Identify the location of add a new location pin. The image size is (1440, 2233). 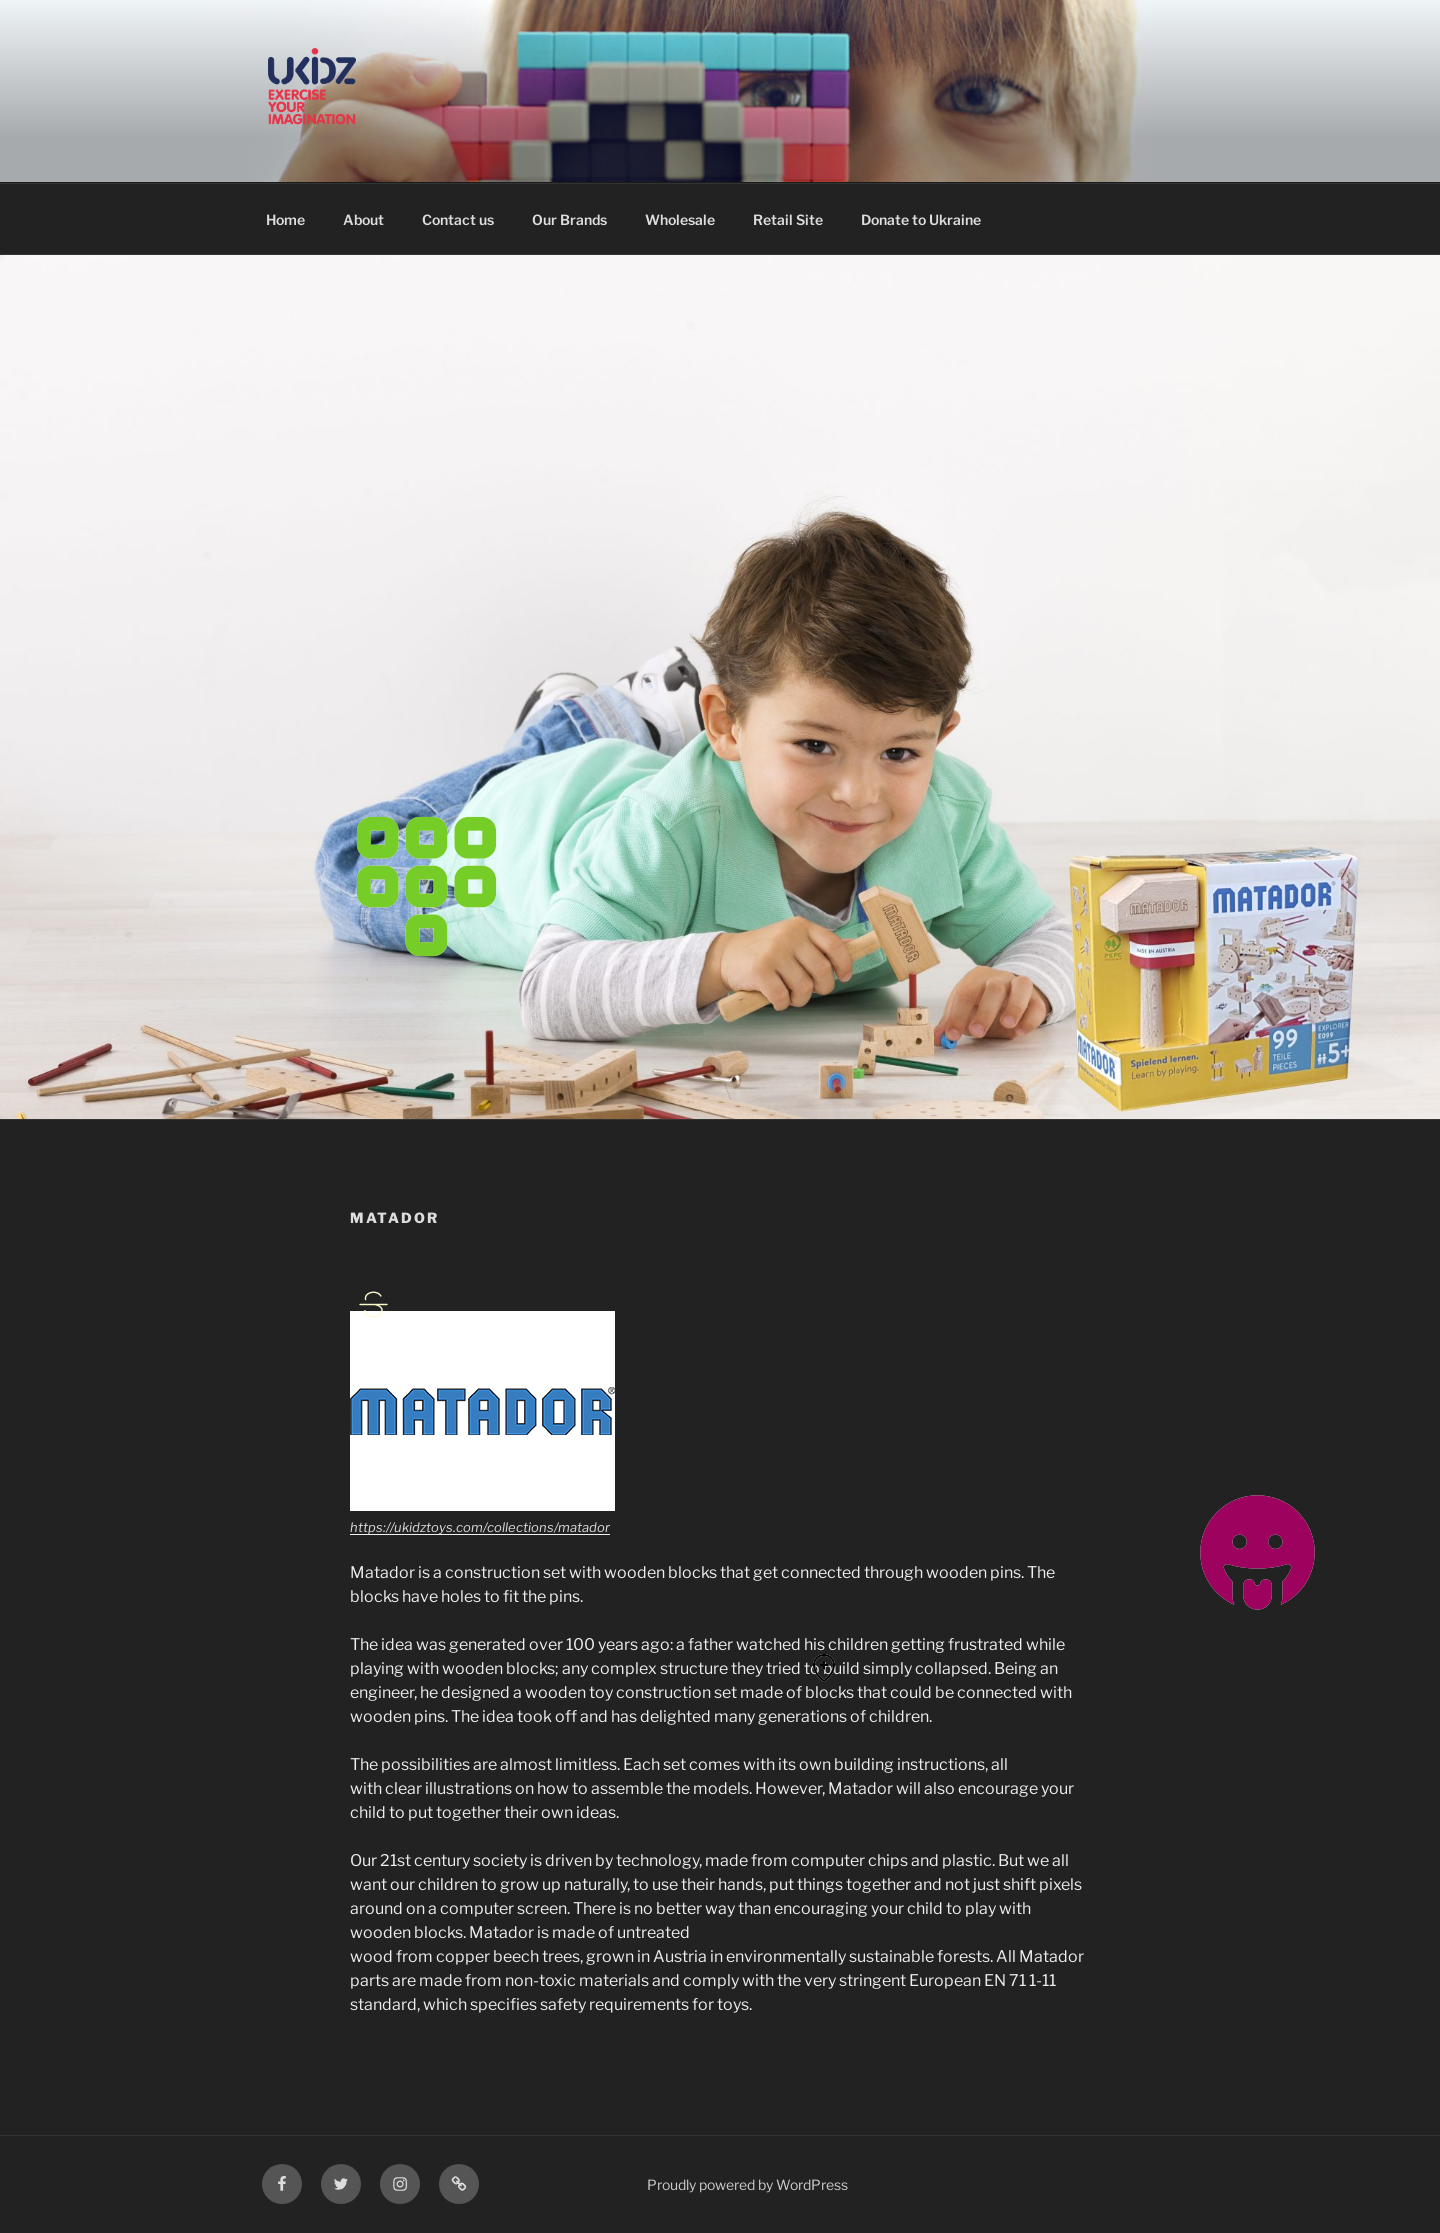
(824, 1668).